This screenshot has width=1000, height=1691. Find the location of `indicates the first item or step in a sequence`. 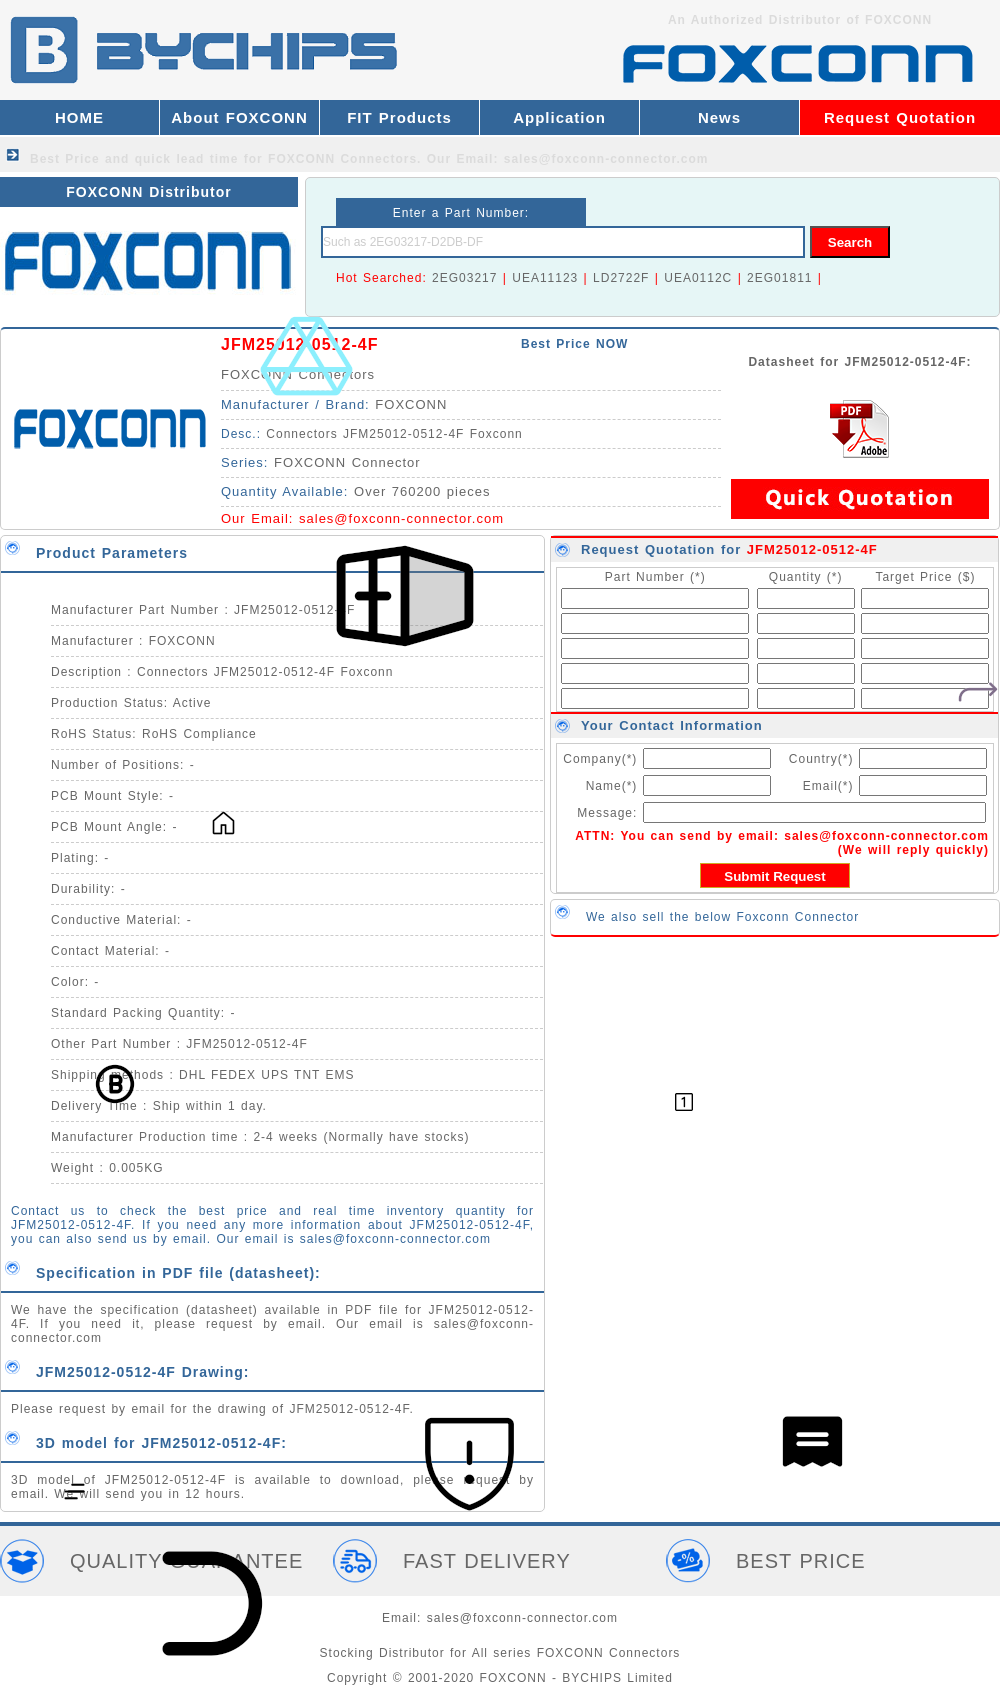

indicates the first item or step in a sequence is located at coordinates (684, 1102).